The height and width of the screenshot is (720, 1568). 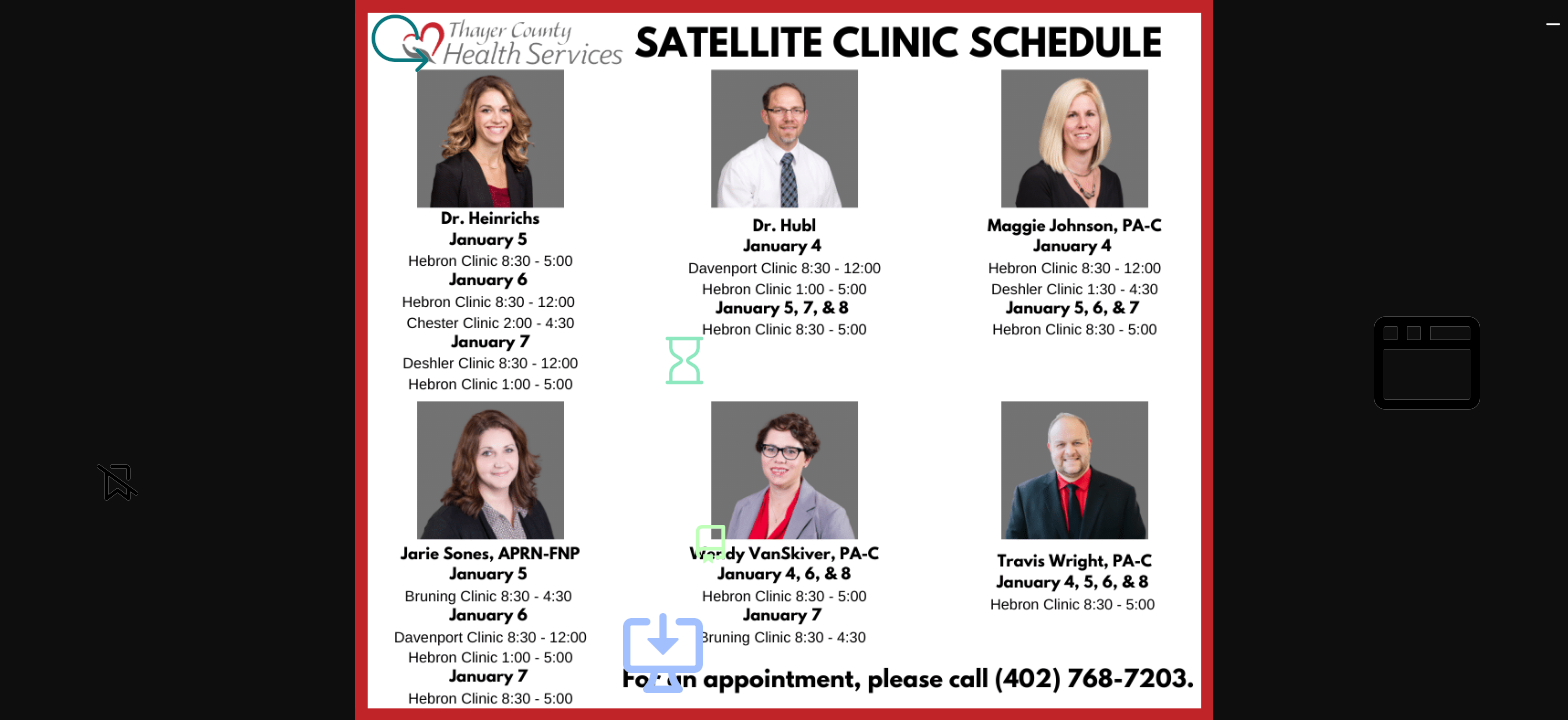 What do you see at coordinates (710, 544) in the screenshot?
I see `access a code repository` at bounding box center [710, 544].